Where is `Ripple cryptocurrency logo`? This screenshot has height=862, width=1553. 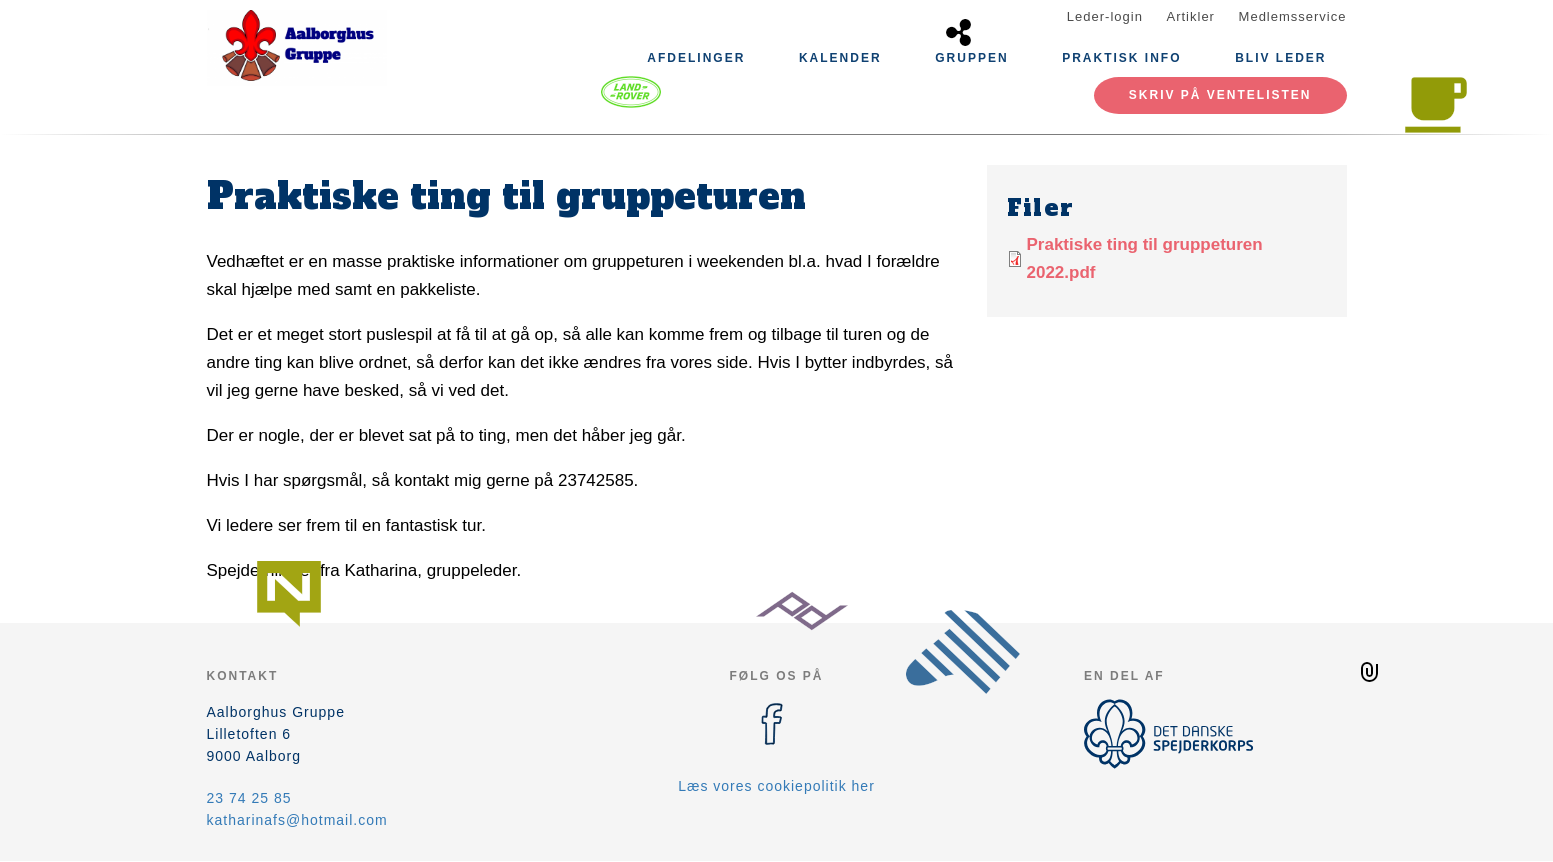
Ripple cryptocurrency logo is located at coordinates (958, 32).